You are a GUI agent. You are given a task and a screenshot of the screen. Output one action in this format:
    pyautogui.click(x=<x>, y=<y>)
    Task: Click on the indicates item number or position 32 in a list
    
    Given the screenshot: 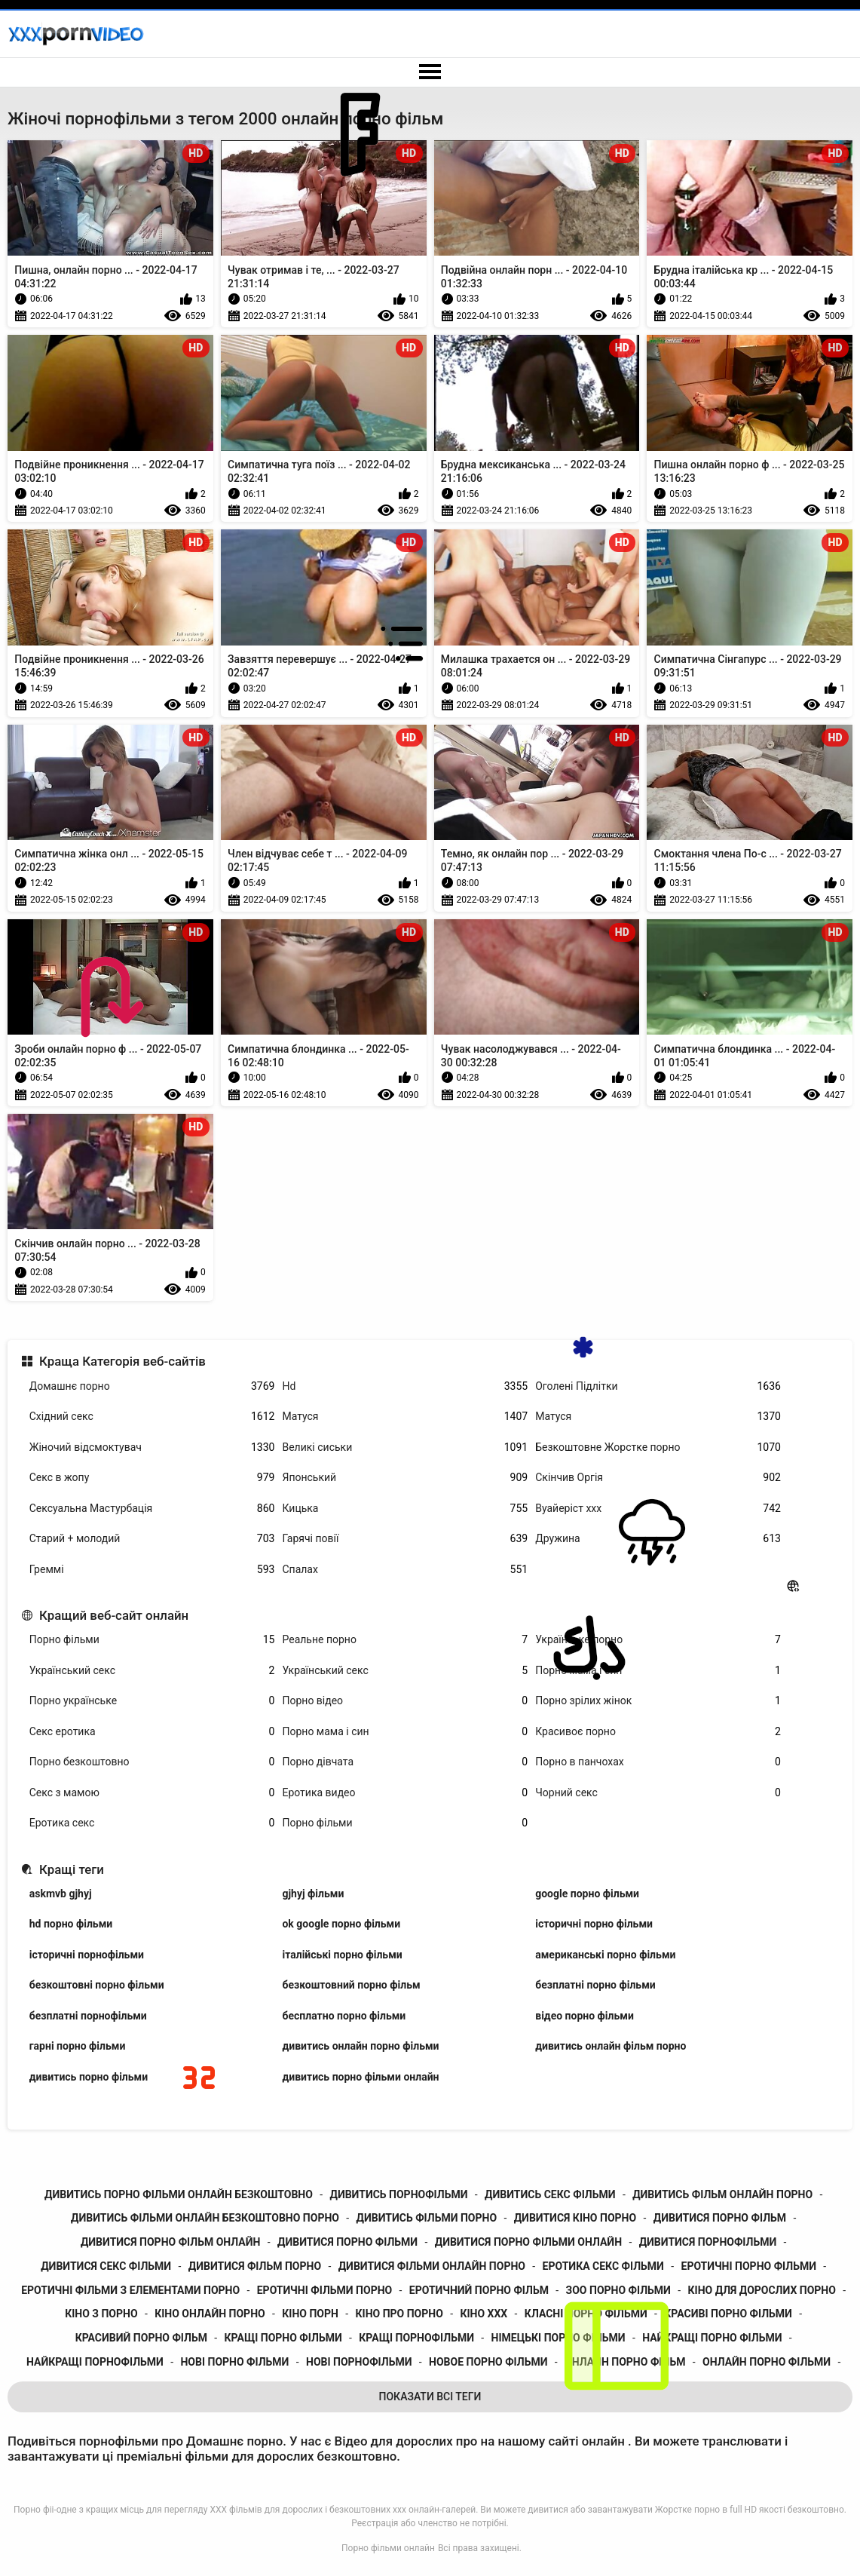 What is the action you would take?
    pyautogui.click(x=199, y=2078)
    